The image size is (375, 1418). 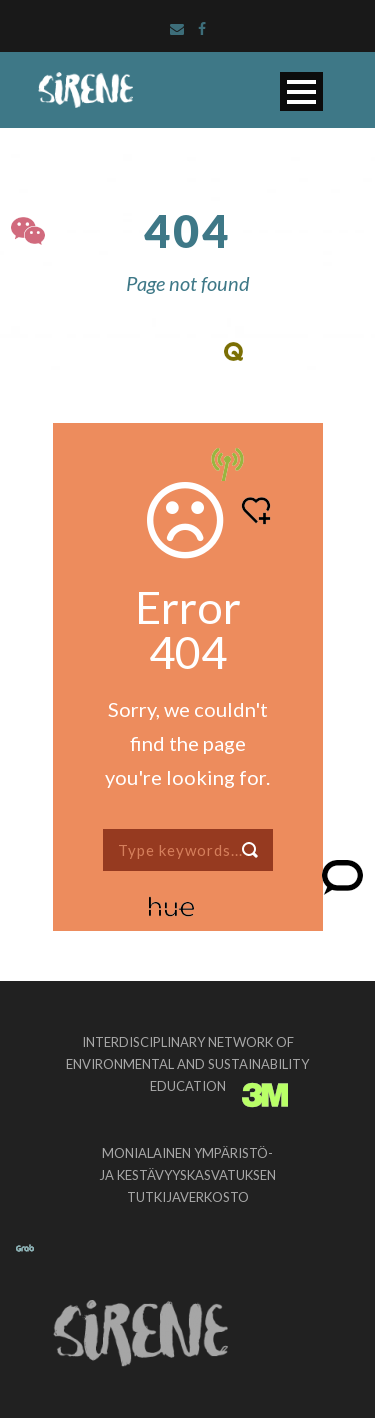 I want to click on open WeChat messaging app, so click(x=28, y=231).